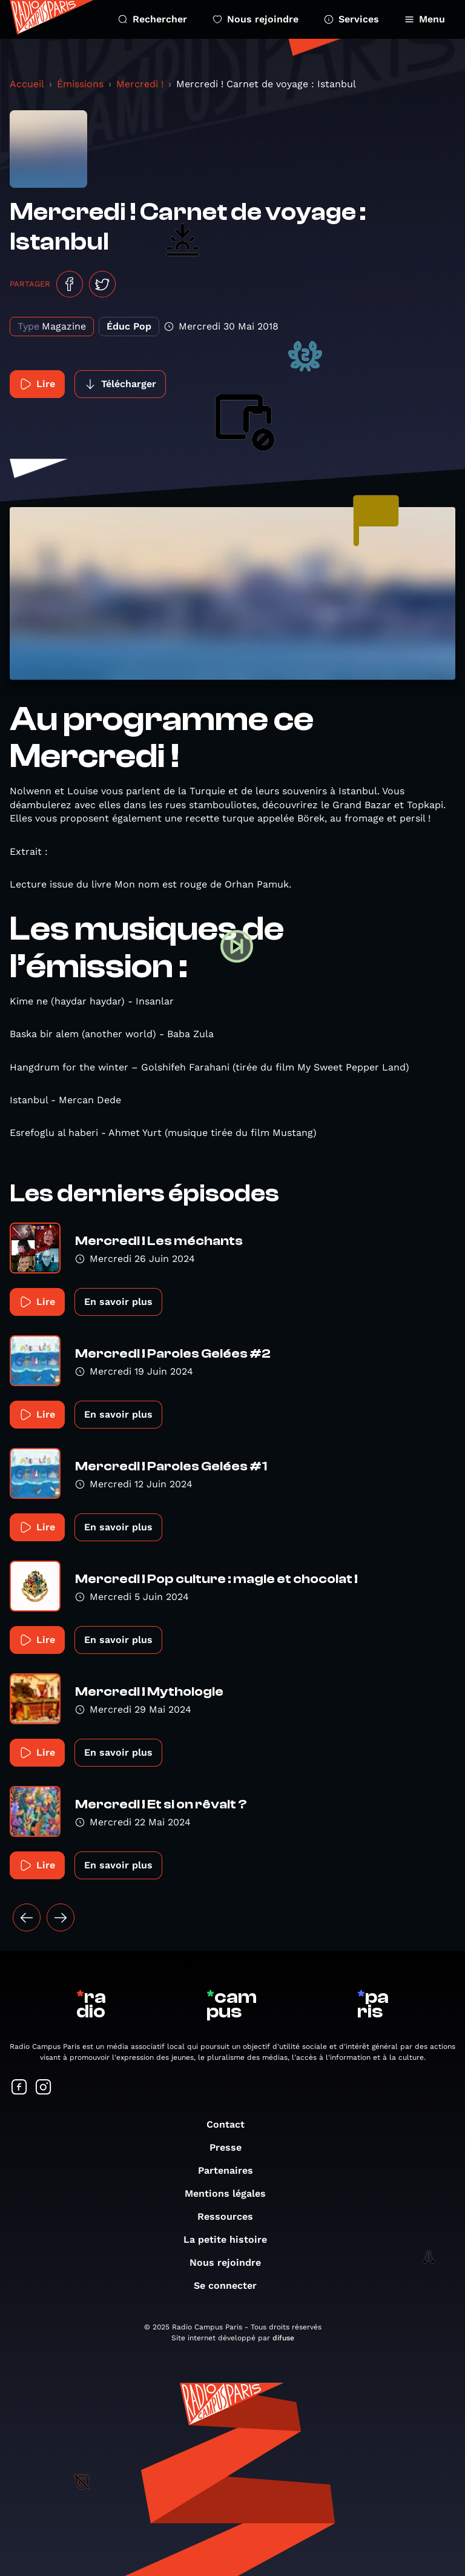  Describe the element at coordinates (376, 518) in the screenshot. I see `flag an item for review or attention` at that location.